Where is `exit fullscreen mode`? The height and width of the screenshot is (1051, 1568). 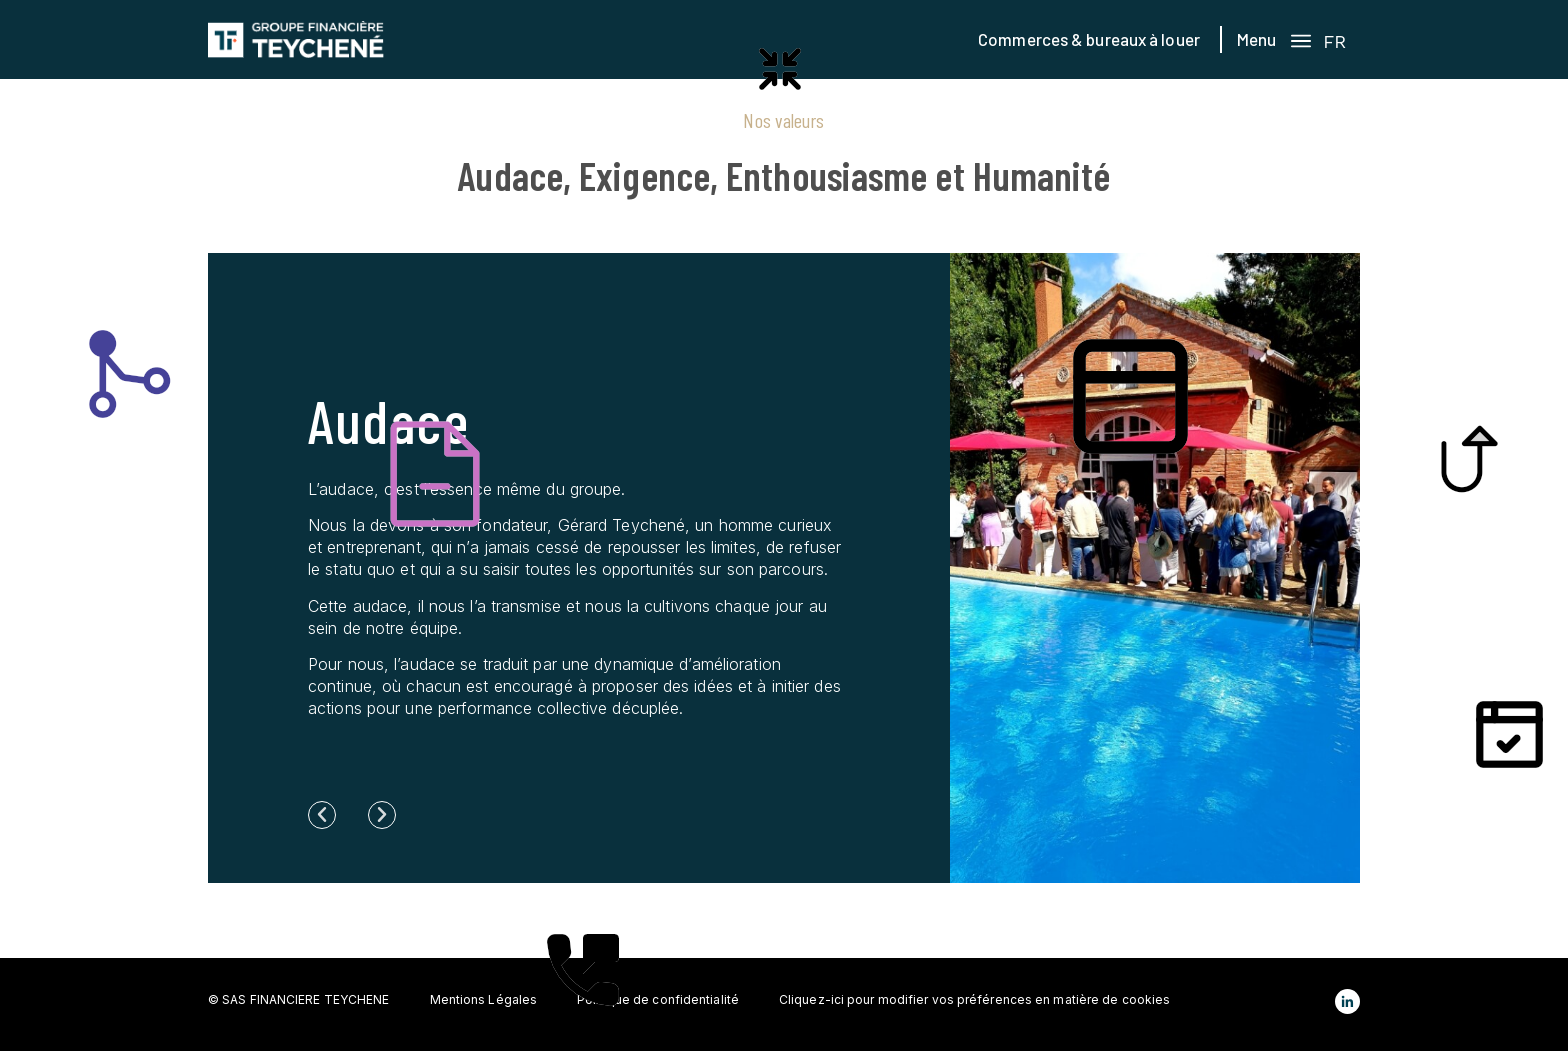 exit fullscreen mode is located at coordinates (780, 69).